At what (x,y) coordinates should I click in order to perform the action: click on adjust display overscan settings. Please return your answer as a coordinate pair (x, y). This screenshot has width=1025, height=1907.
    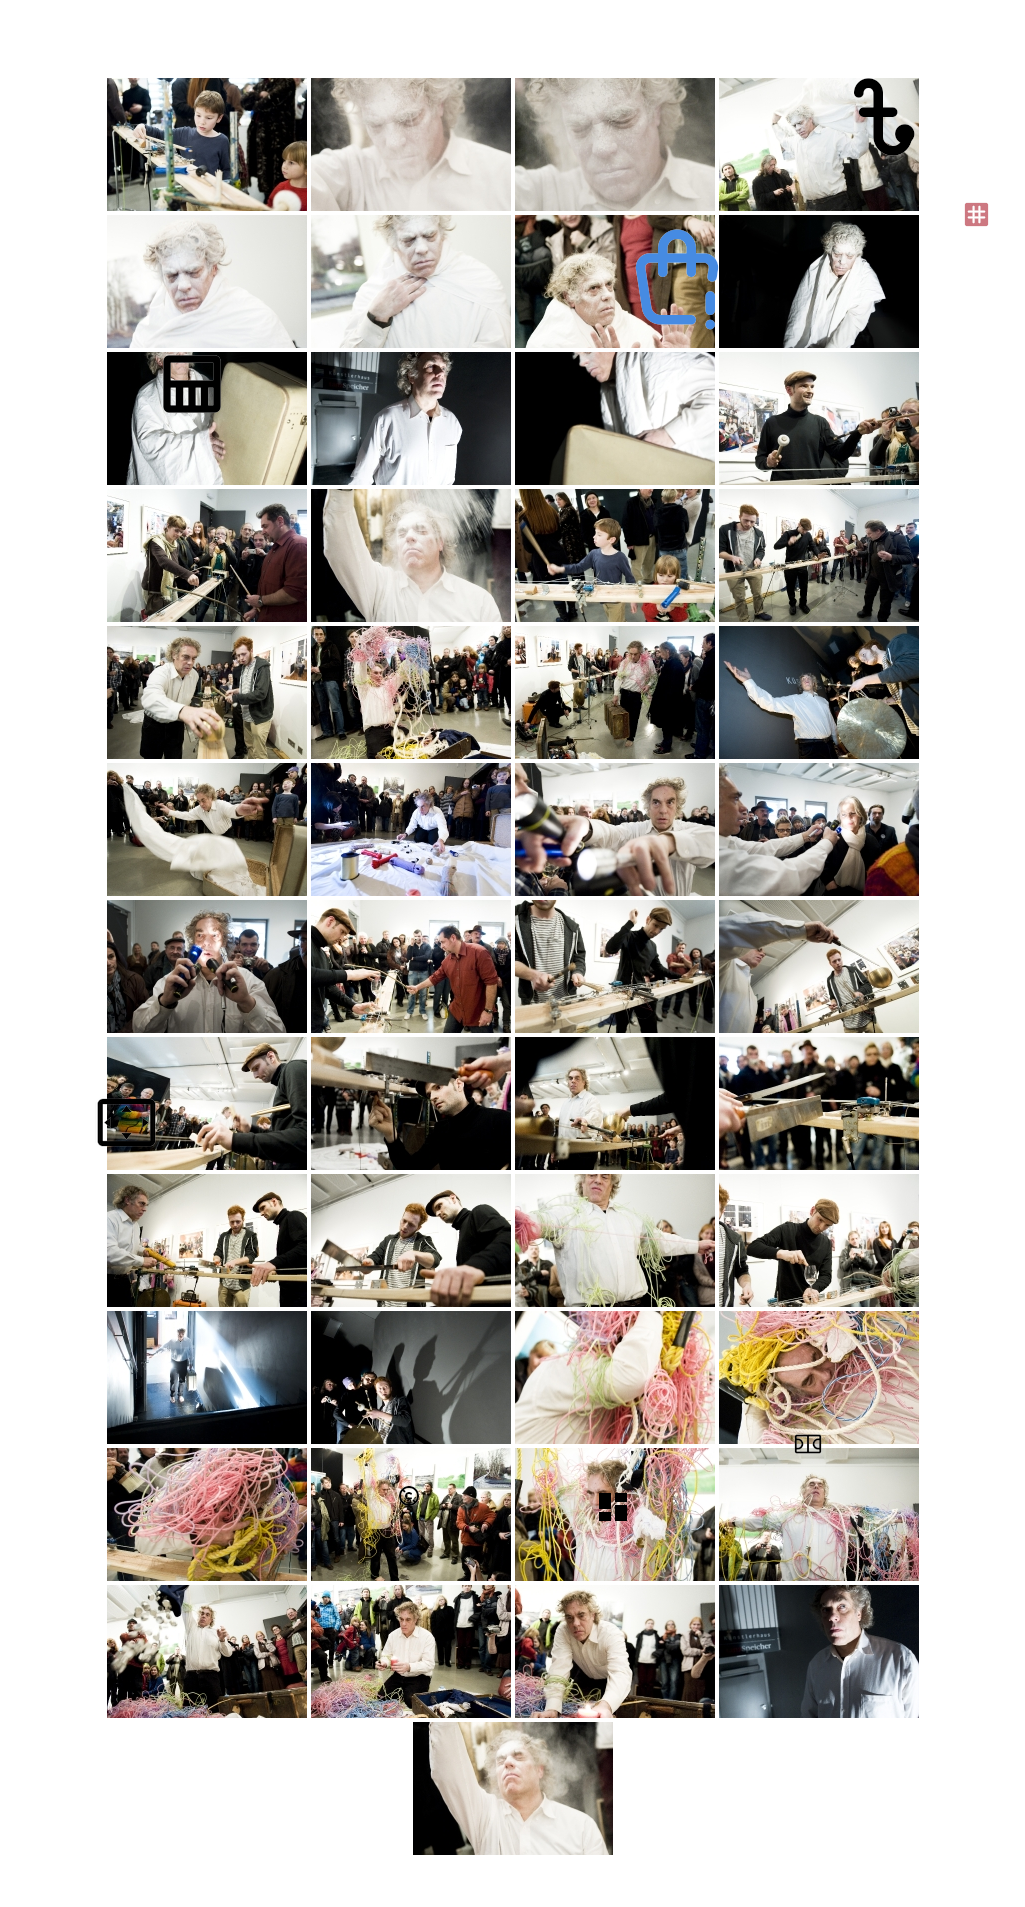
    Looking at the image, I should click on (126, 1122).